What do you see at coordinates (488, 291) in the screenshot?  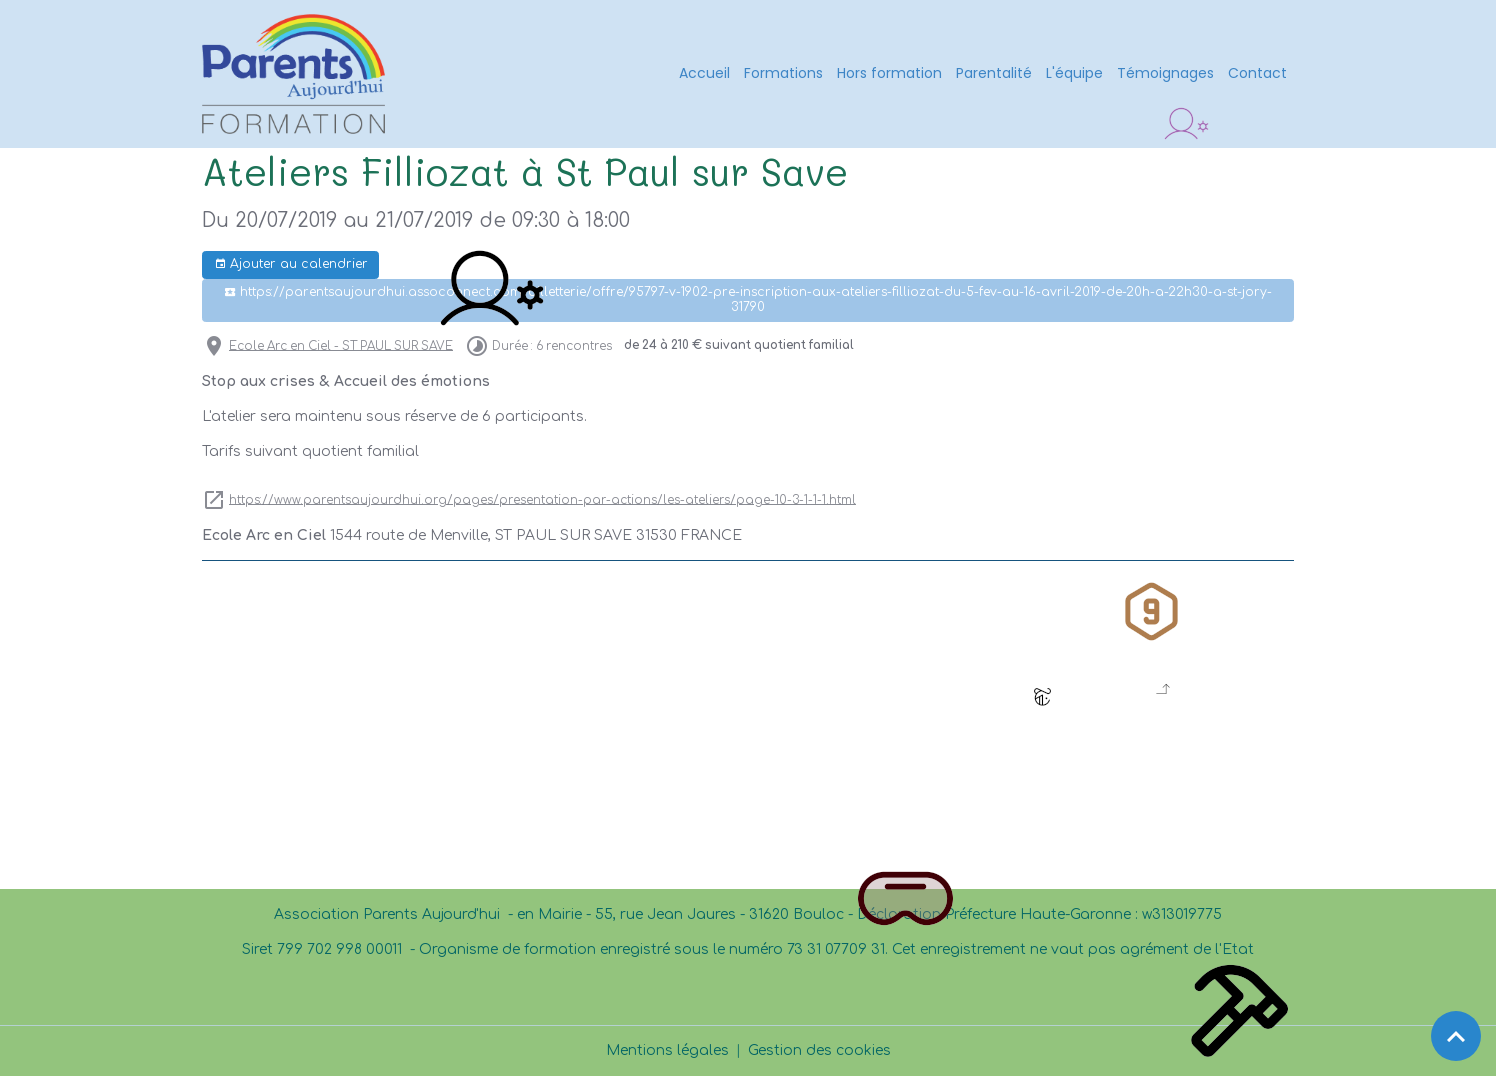 I see `access user settings` at bounding box center [488, 291].